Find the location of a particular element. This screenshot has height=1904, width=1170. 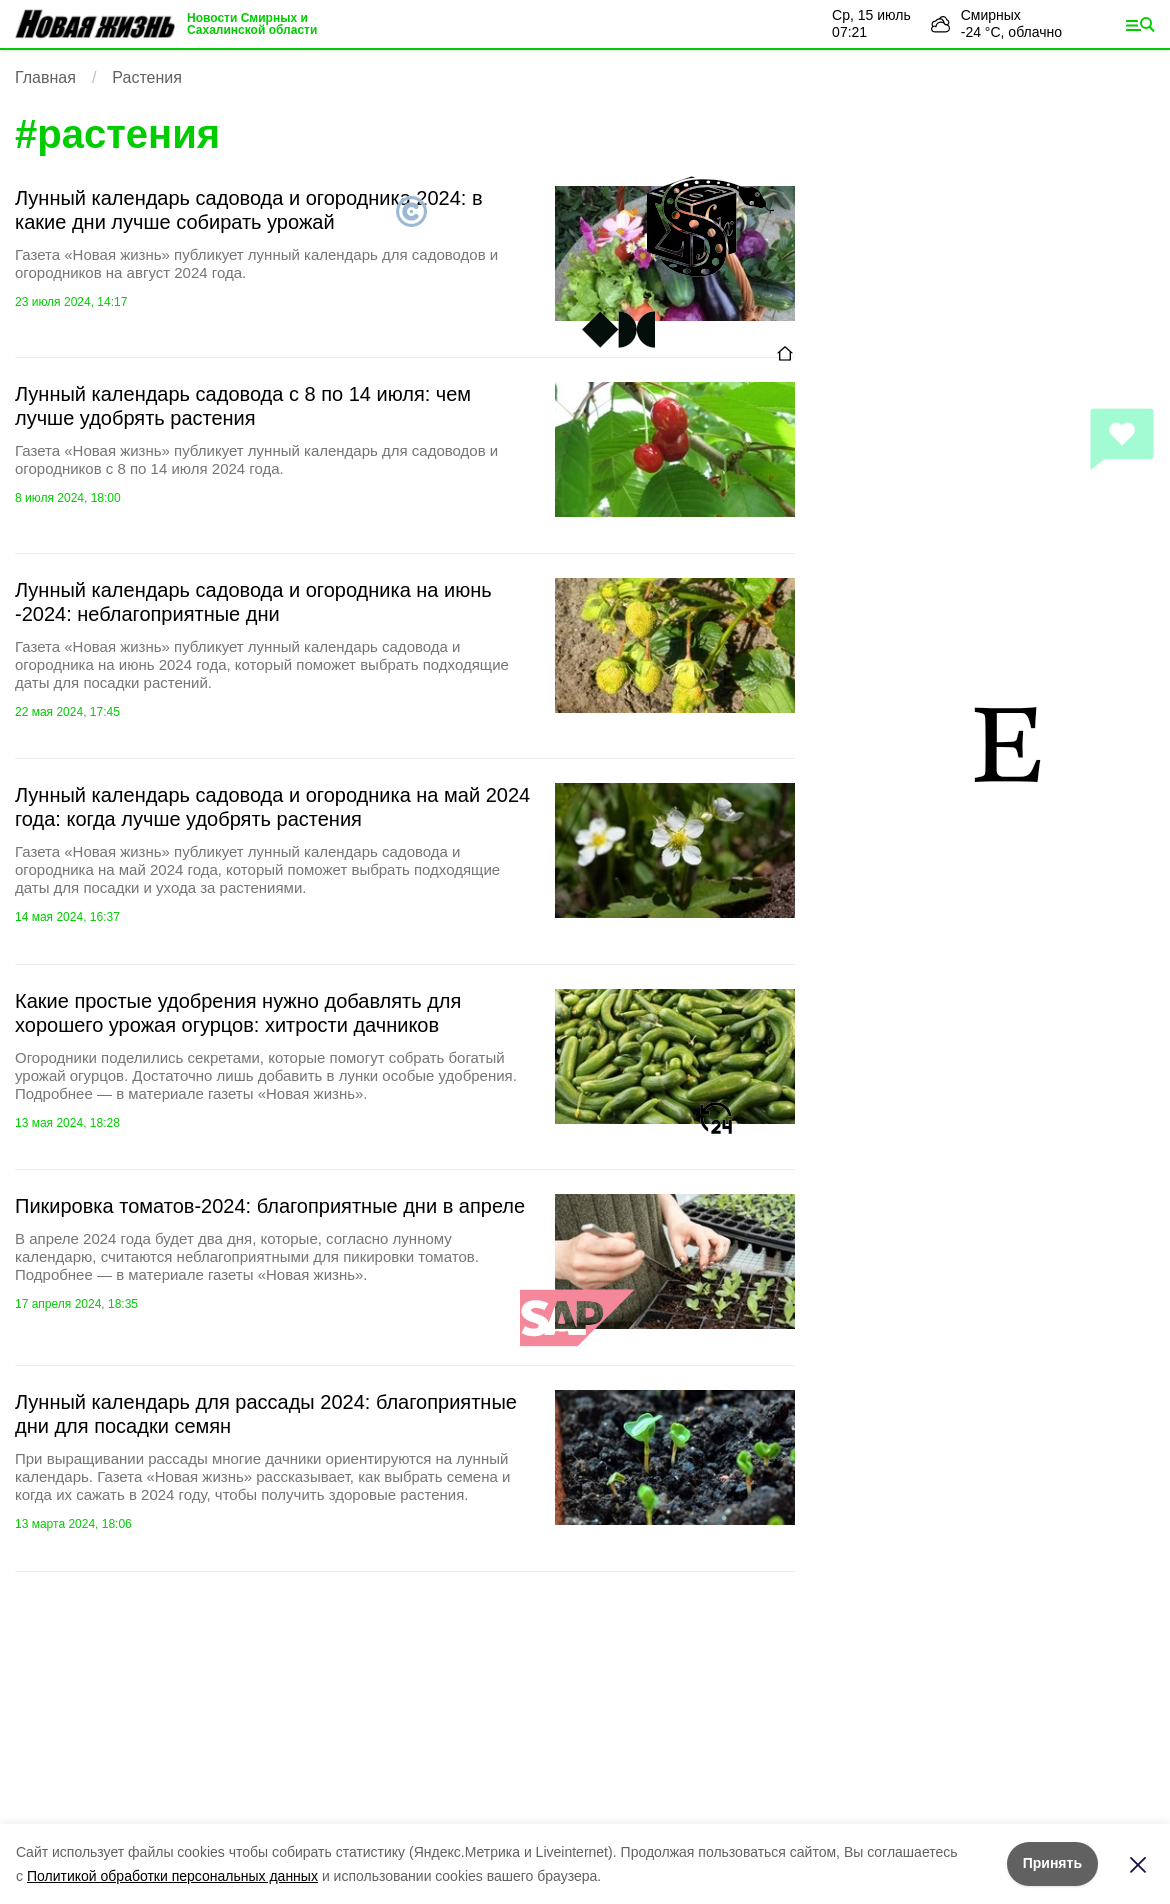

SAP enterprise software logo is located at coordinates (577, 1318).